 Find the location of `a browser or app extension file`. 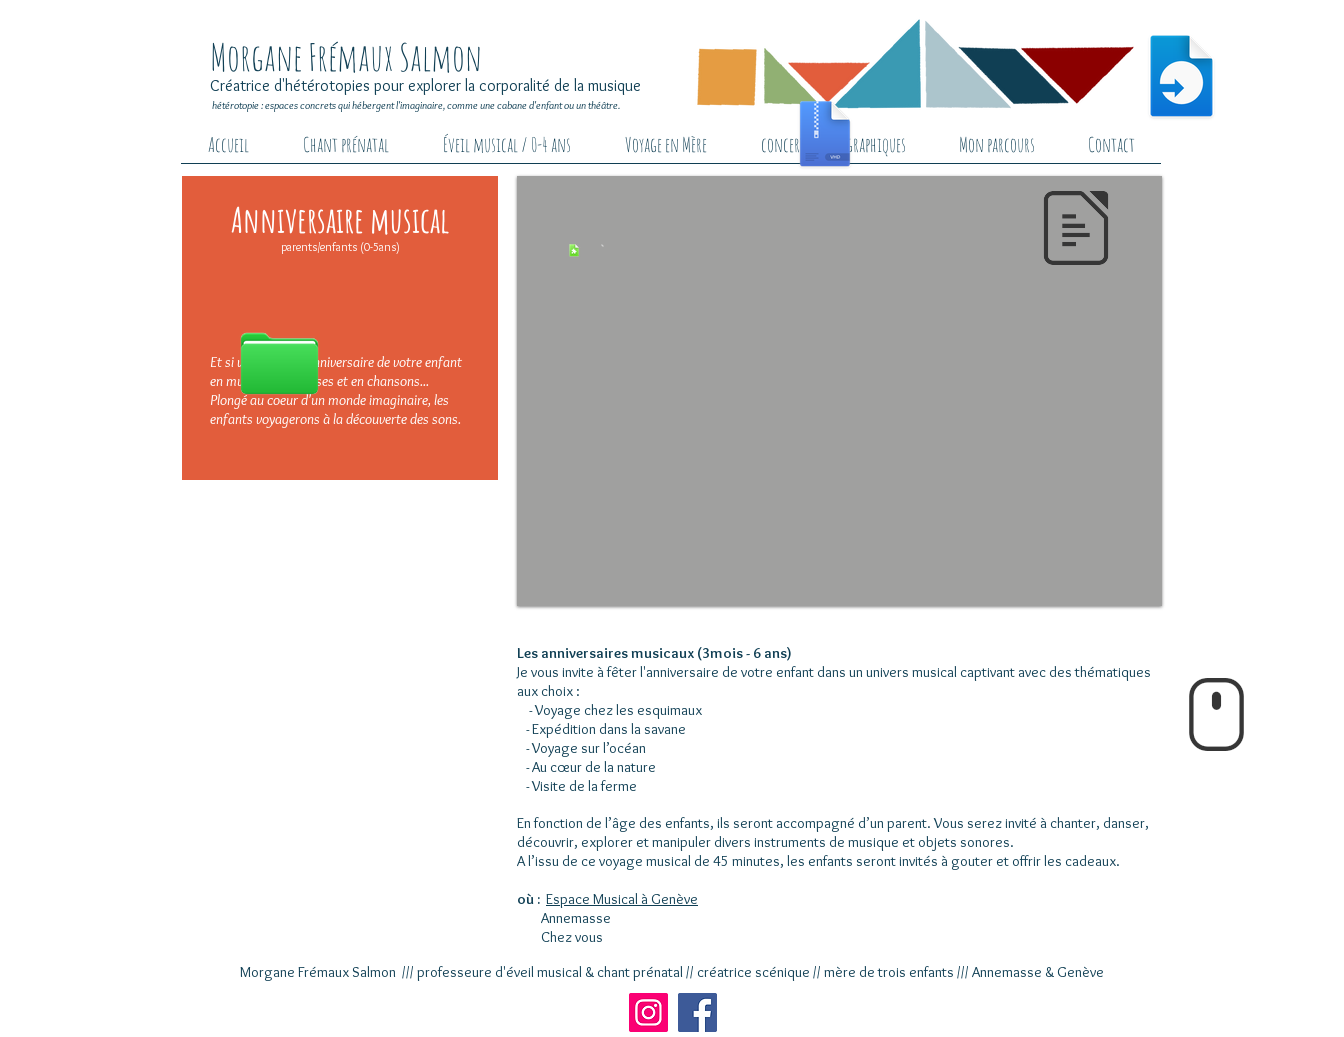

a browser or app extension file is located at coordinates (586, 250).